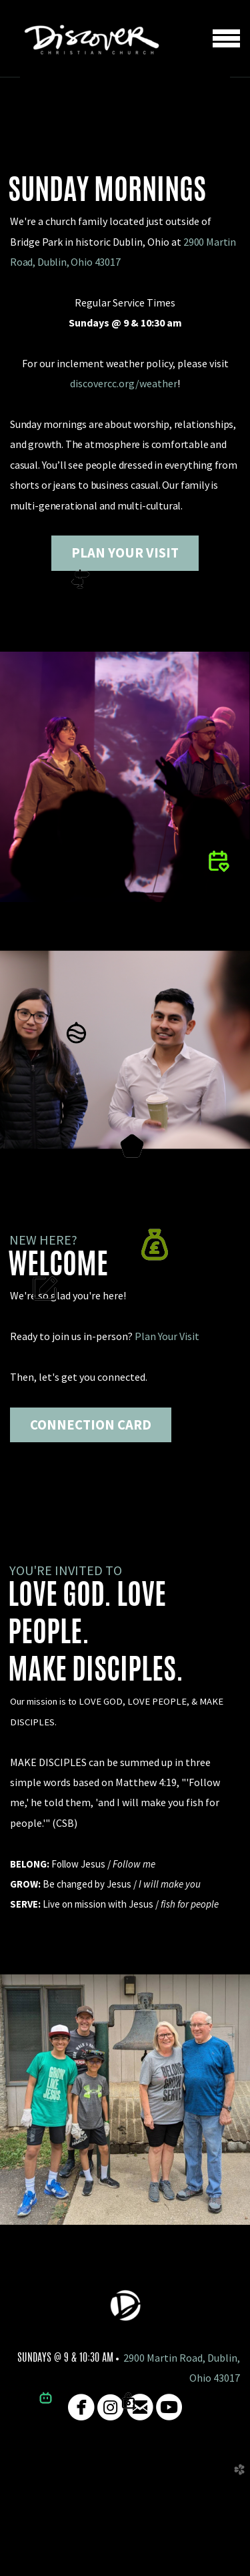  What do you see at coordinates (128, 2400) in the screenshot?
I see `unlock a secured item or account` at bounding box center [128, 2400].